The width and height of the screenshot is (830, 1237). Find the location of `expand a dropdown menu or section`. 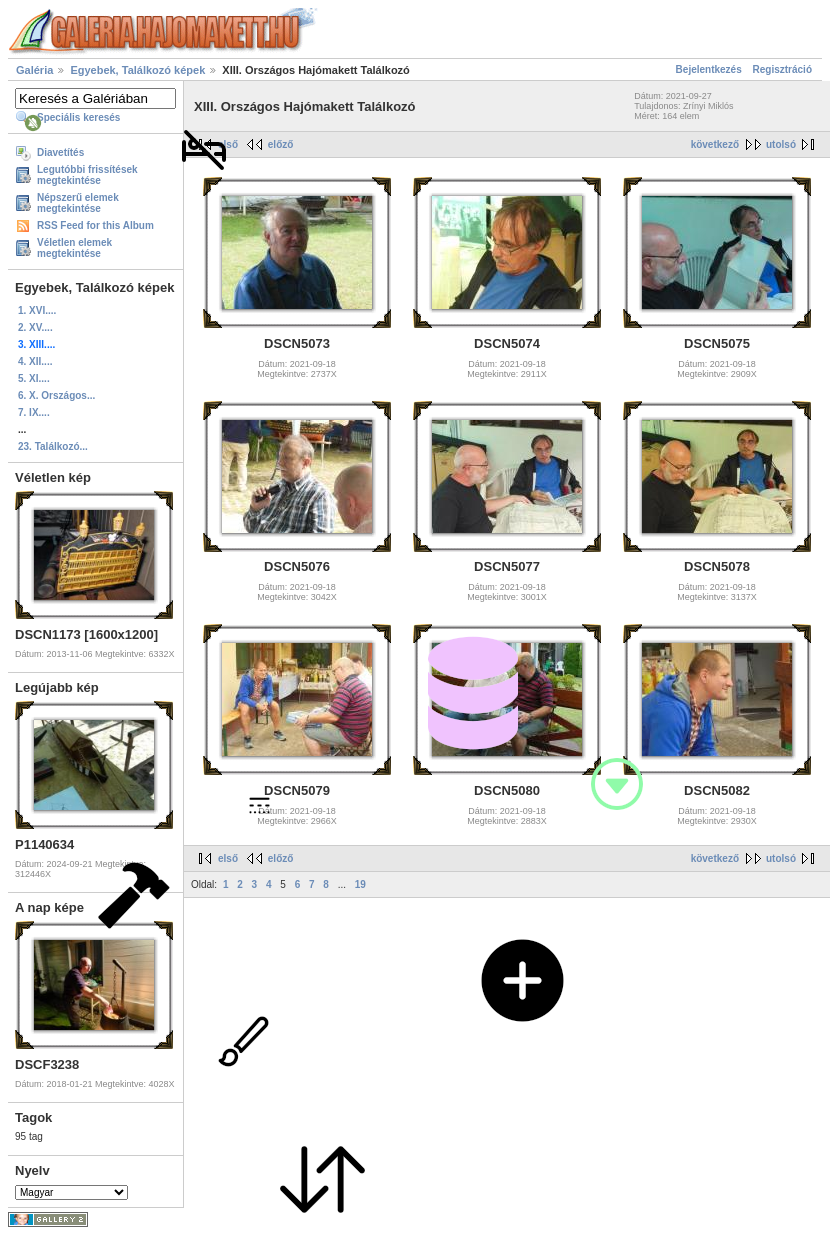

expand a dropdown menu or section is located at coordinates (617, 784).